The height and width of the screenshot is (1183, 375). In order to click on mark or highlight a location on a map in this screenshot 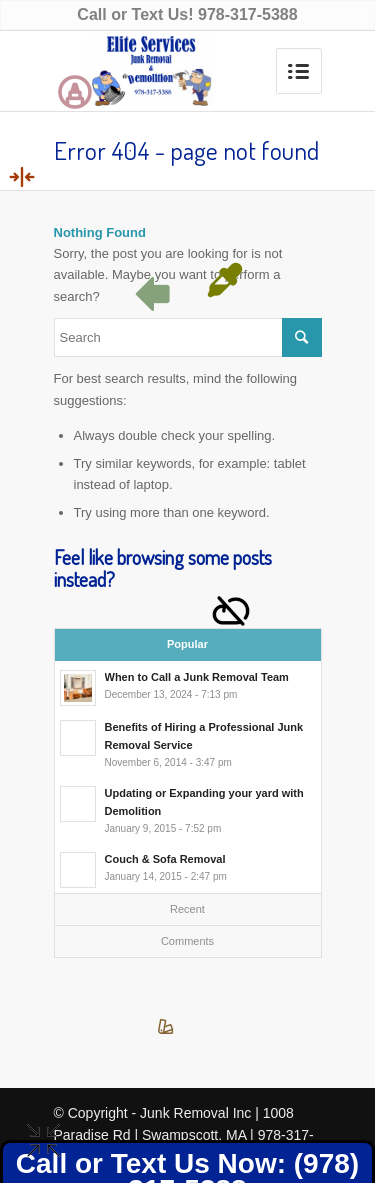, I will do `click(75, 92)`.